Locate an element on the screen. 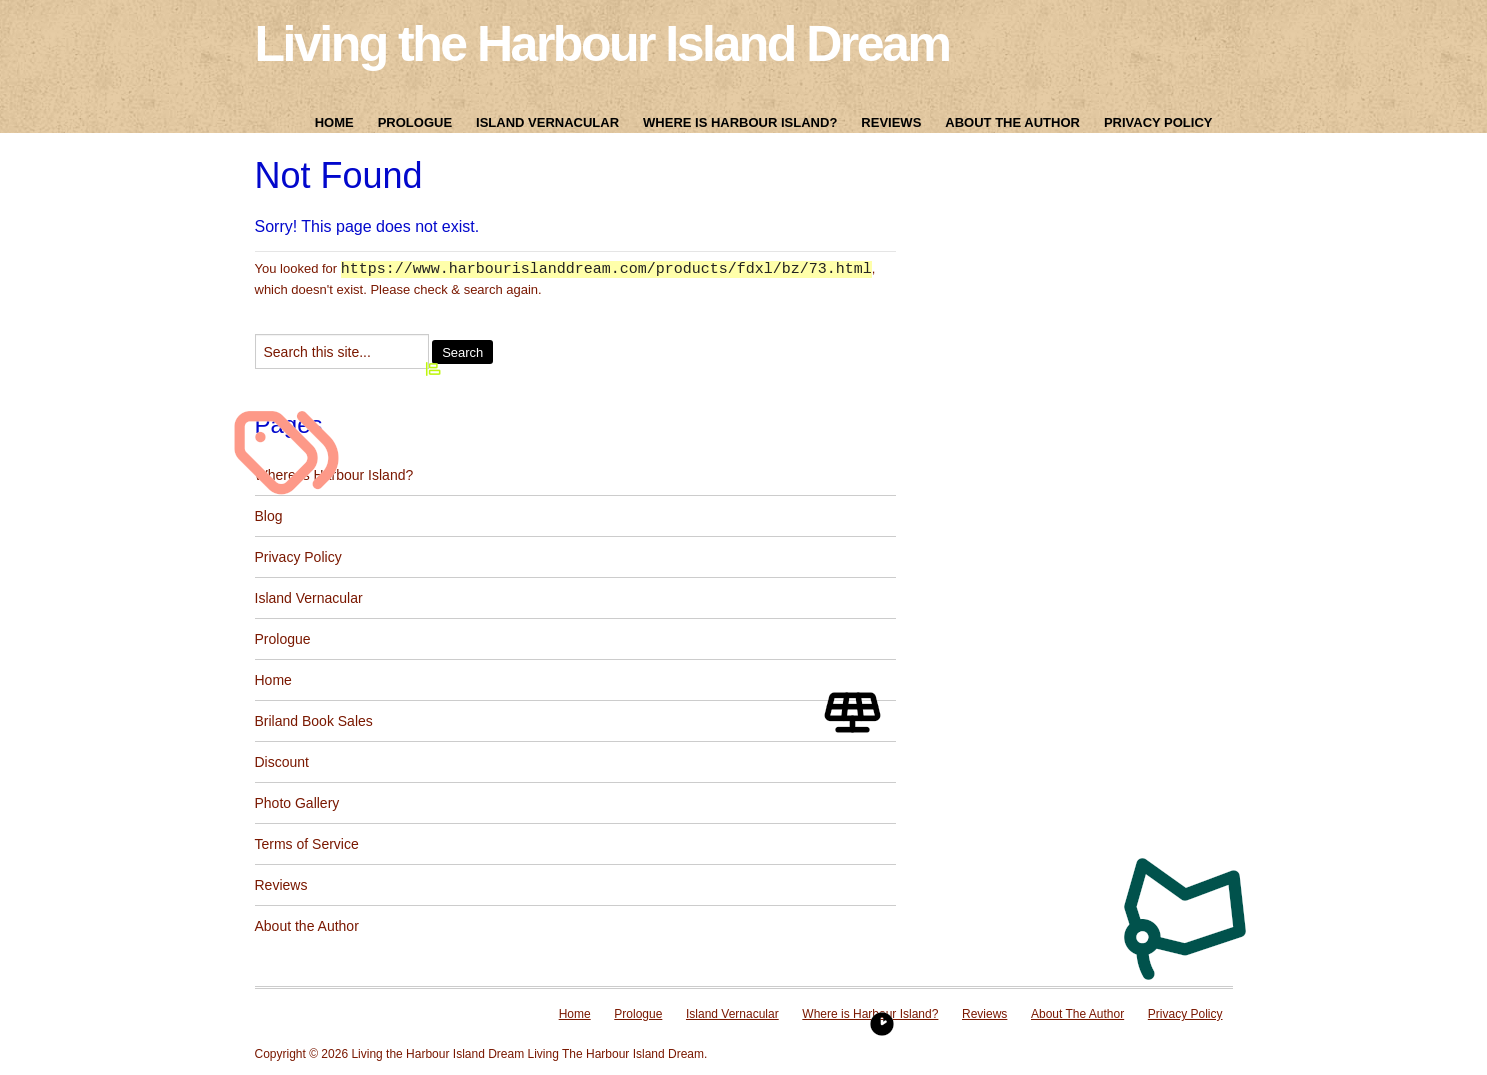 This screenshot has height=1075, width=1487. align text to the left is located at coordinates (433, 369).